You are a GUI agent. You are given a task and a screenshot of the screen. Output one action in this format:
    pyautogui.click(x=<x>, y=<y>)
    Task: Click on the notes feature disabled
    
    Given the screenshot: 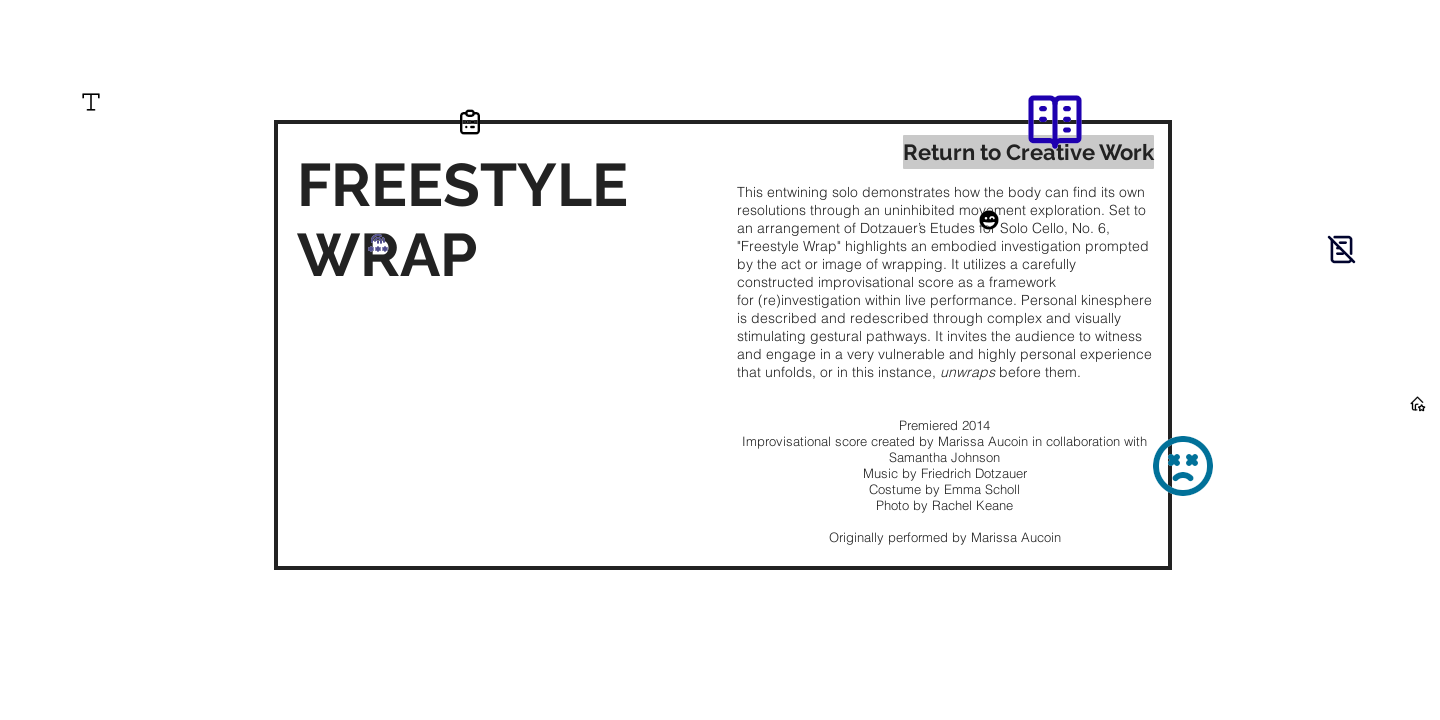 What is the action you would take?
    pyautogui.click(x=1341, y=249)
    